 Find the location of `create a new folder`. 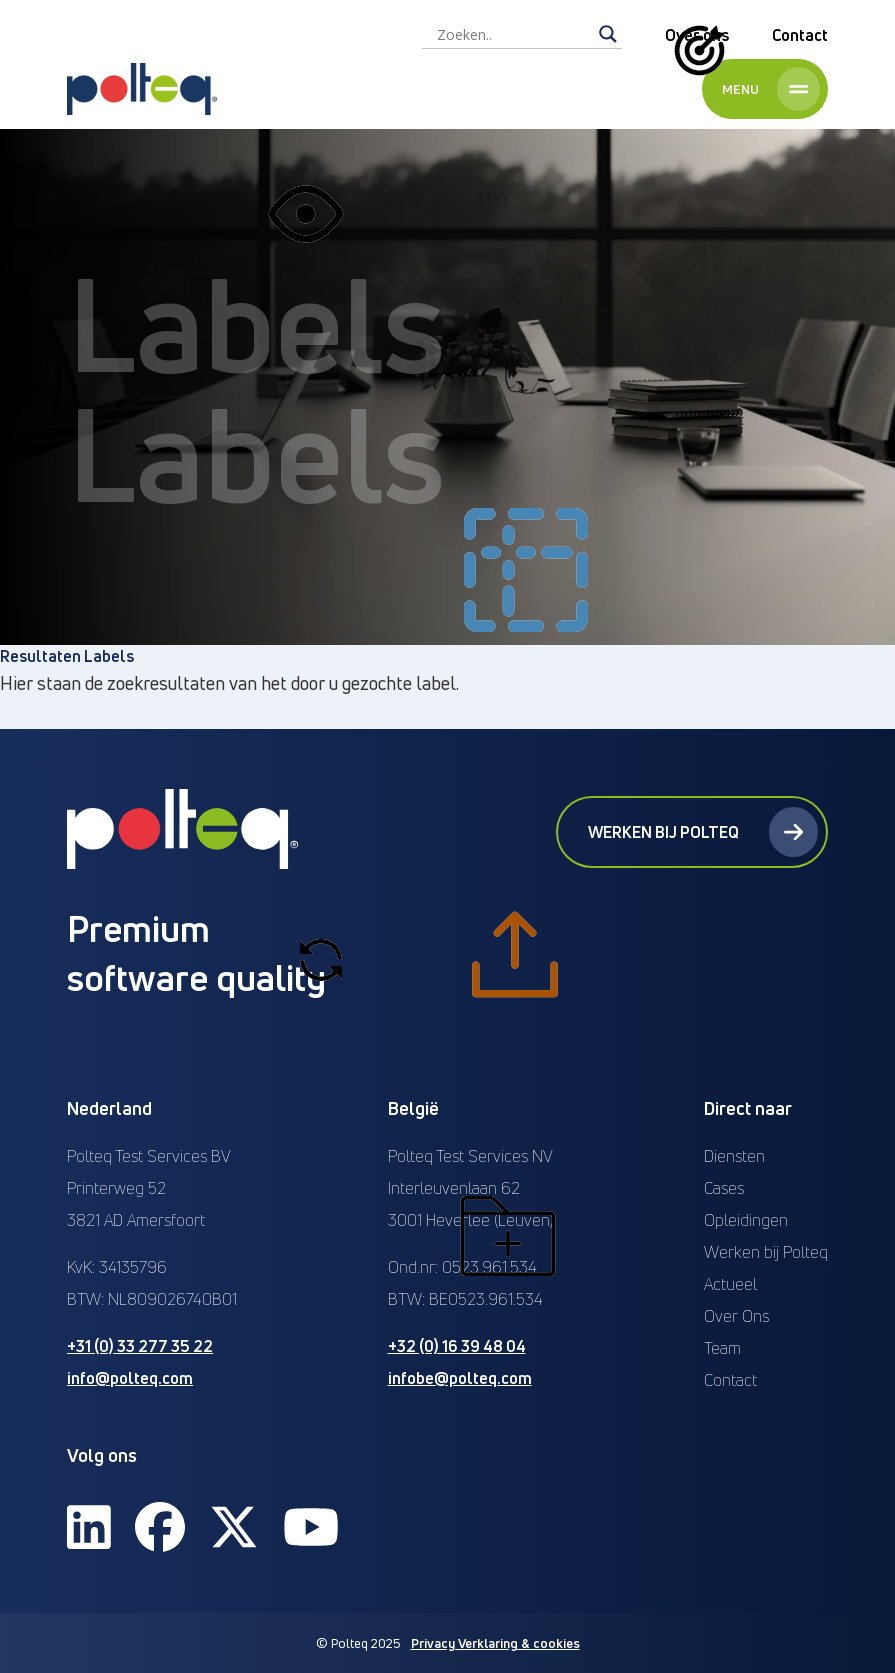

create a new folder is located at coordinates (508, 1236).